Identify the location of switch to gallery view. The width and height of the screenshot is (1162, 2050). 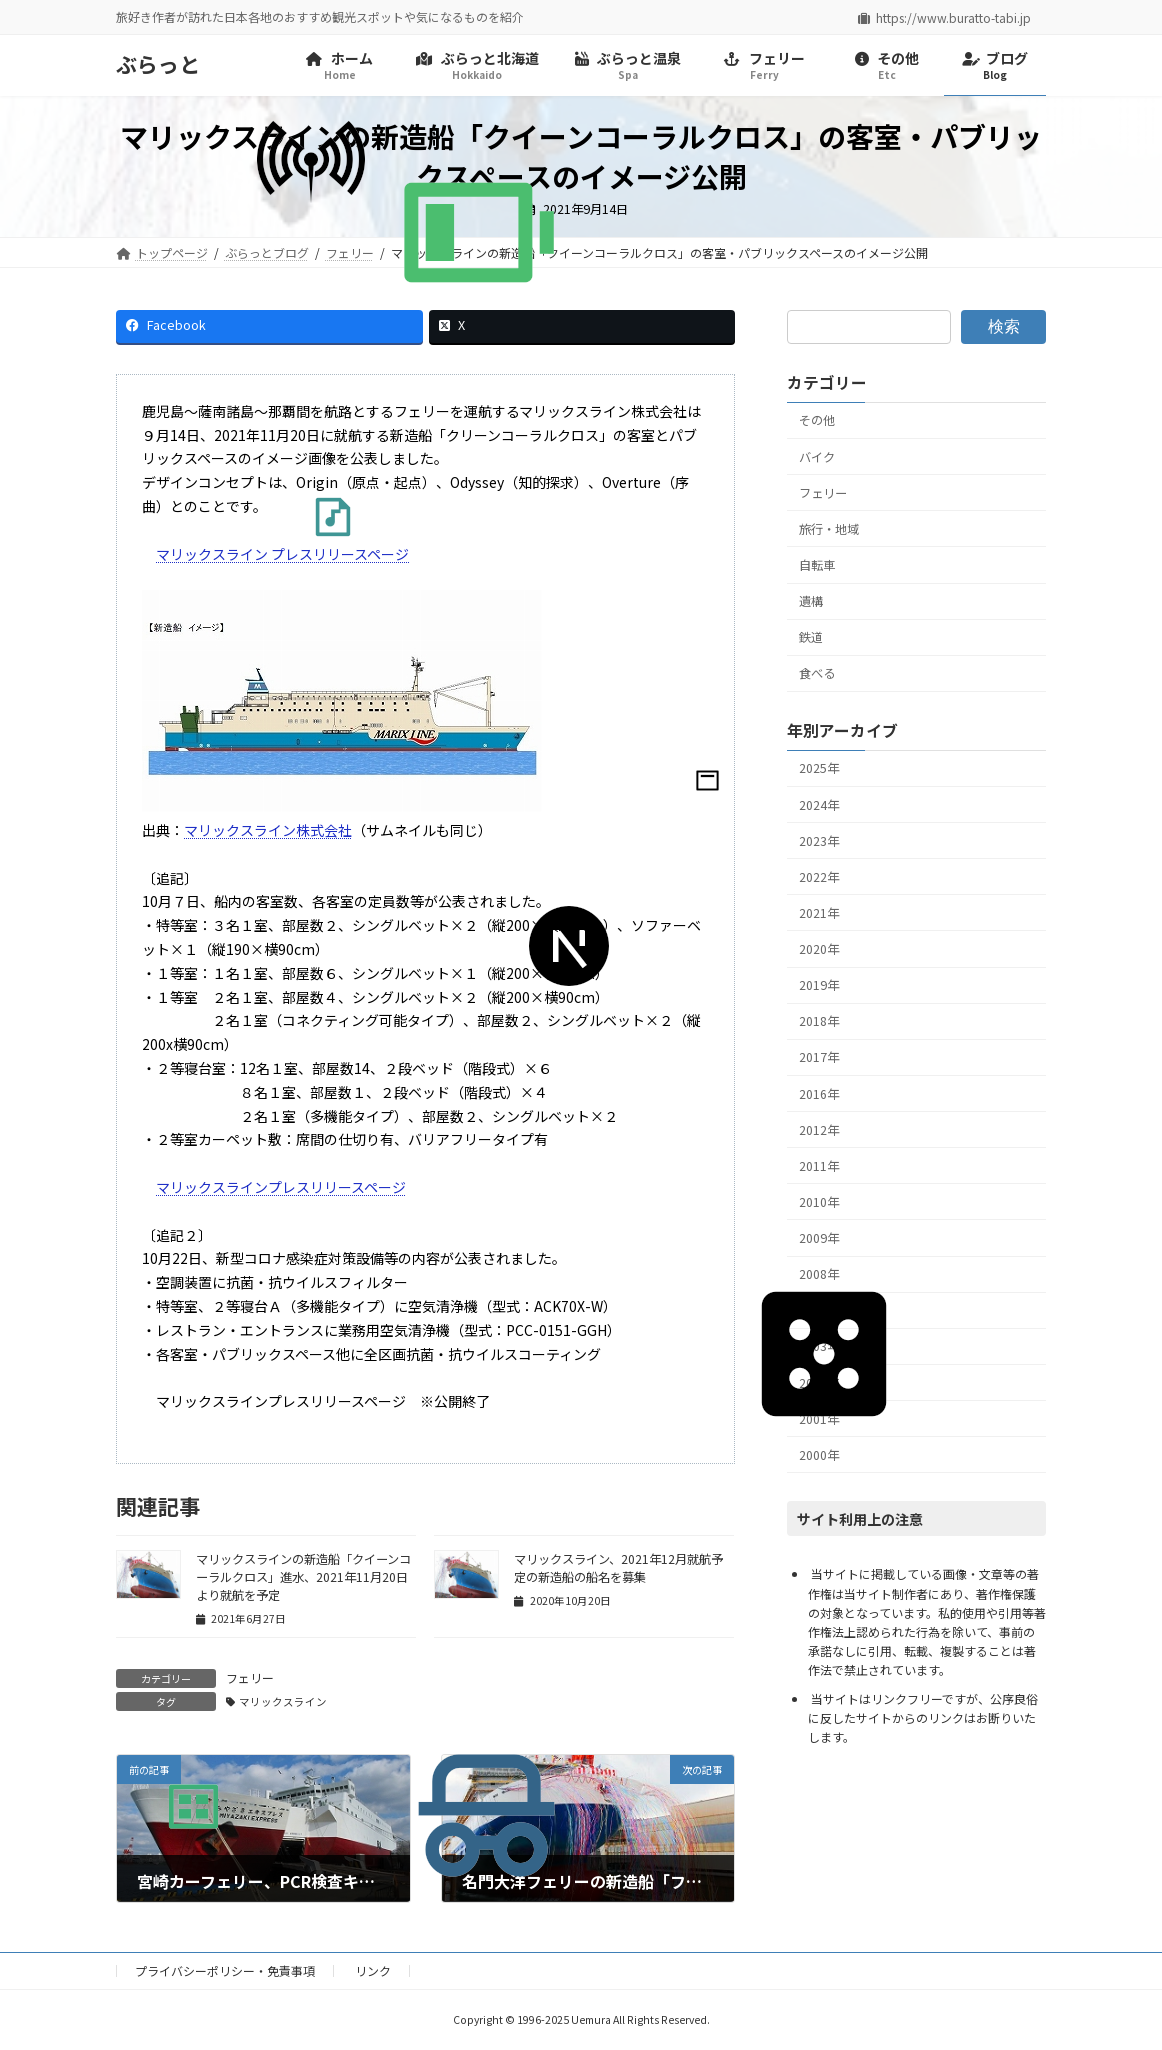
(193, 1806).